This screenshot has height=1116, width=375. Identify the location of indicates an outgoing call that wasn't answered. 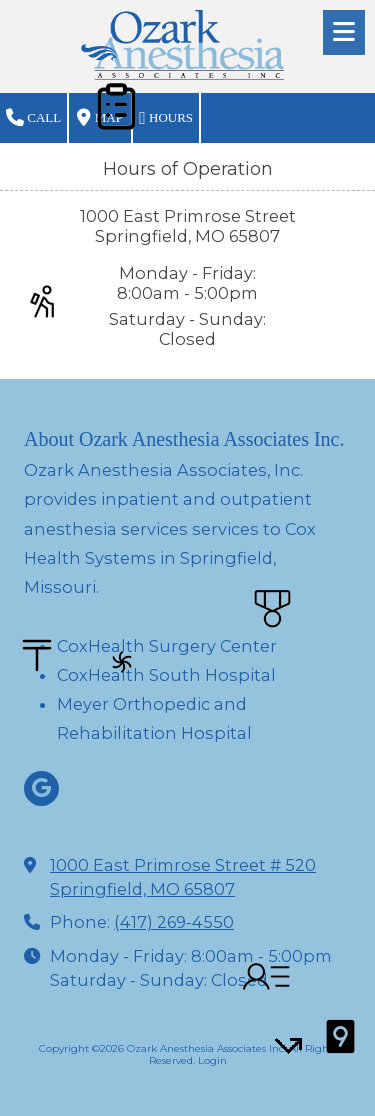
(288, 1045).